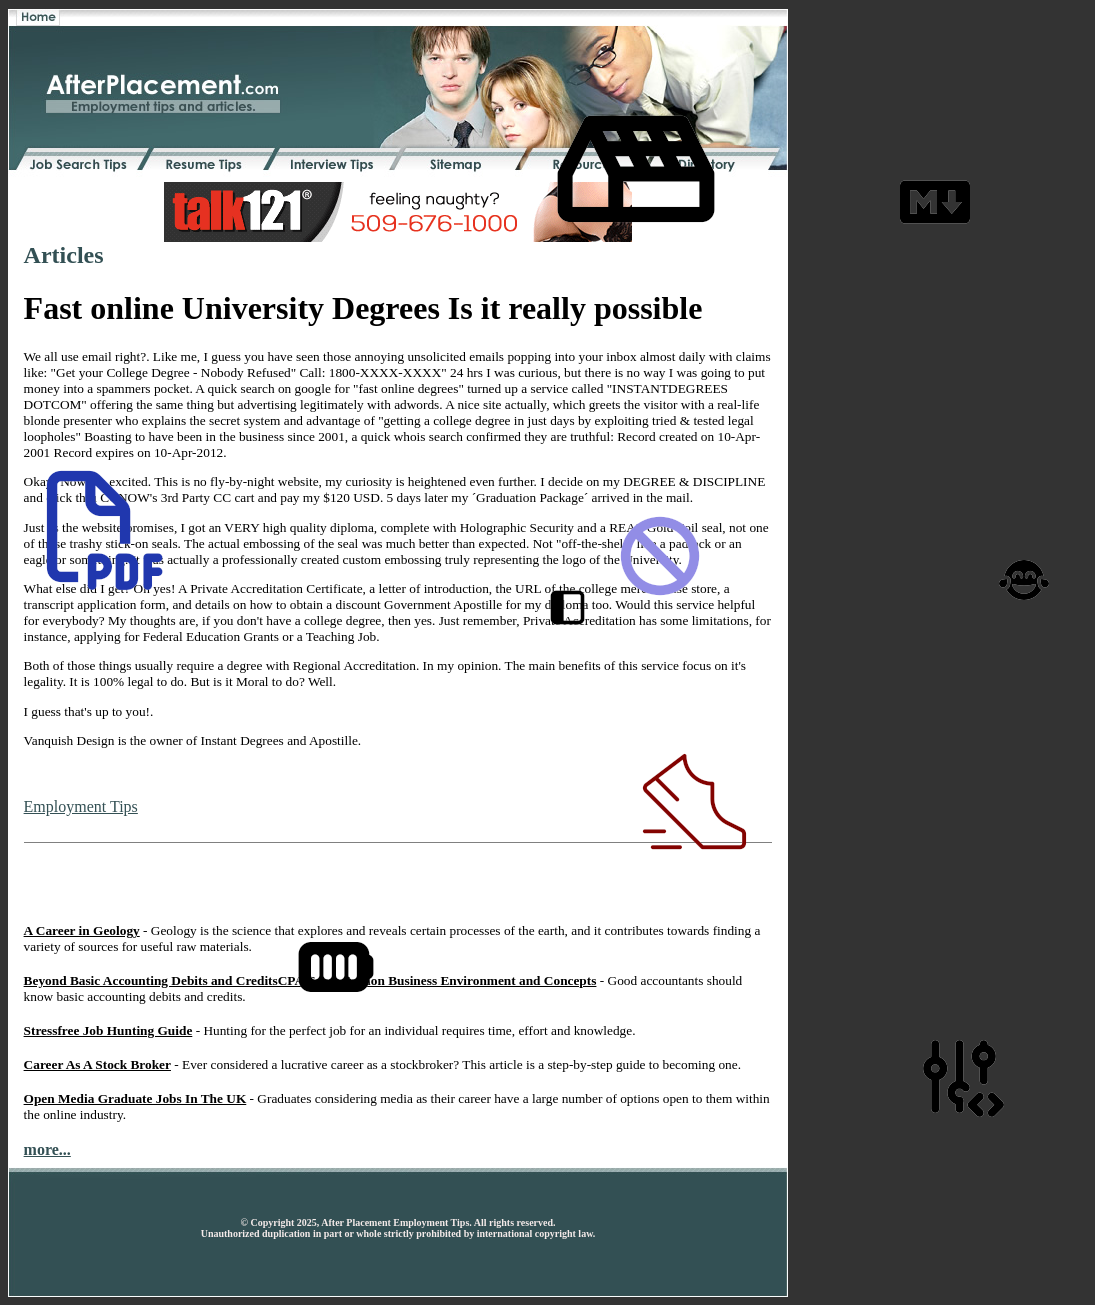  I want to click on adjust code editor settings, so click(959, 1076).